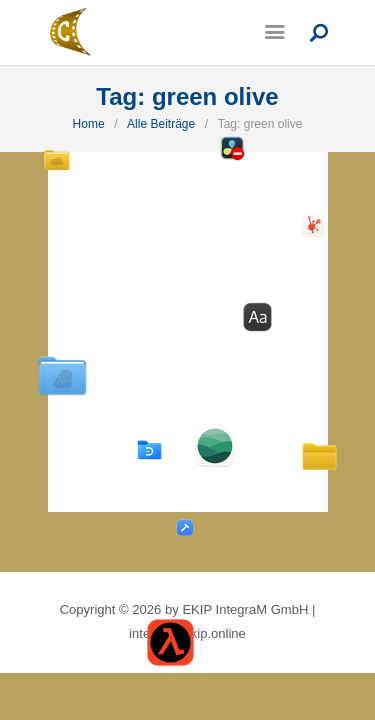 This screenshot has width=375, height=720. I want to click on open folder containing files or documents, so click(319, 456).